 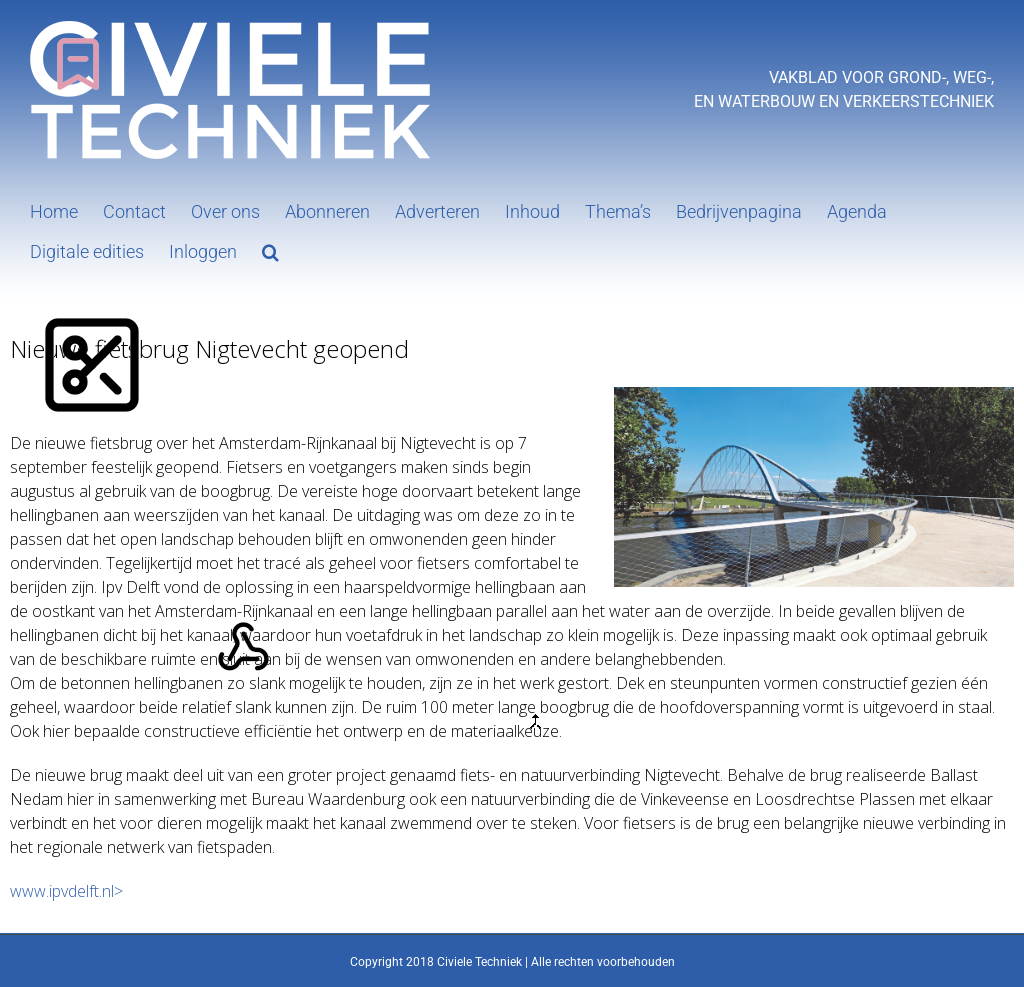 I want to click on remove from saved bookmarks, so click(x=78, y=64).